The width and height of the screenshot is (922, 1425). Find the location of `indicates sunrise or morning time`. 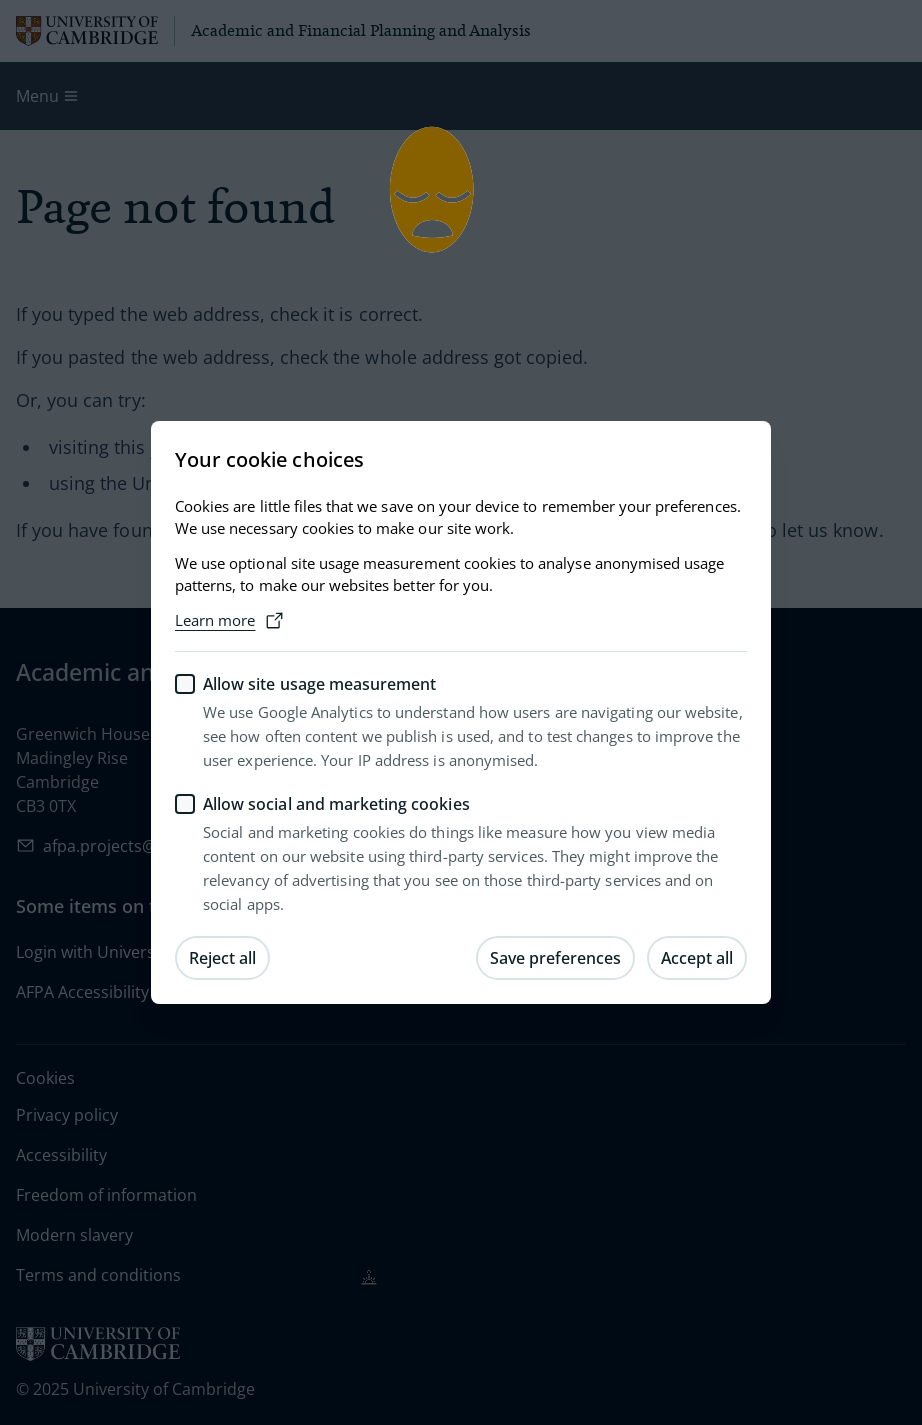

indicates sunrise or morning time is located at coordinates (369, 1277).